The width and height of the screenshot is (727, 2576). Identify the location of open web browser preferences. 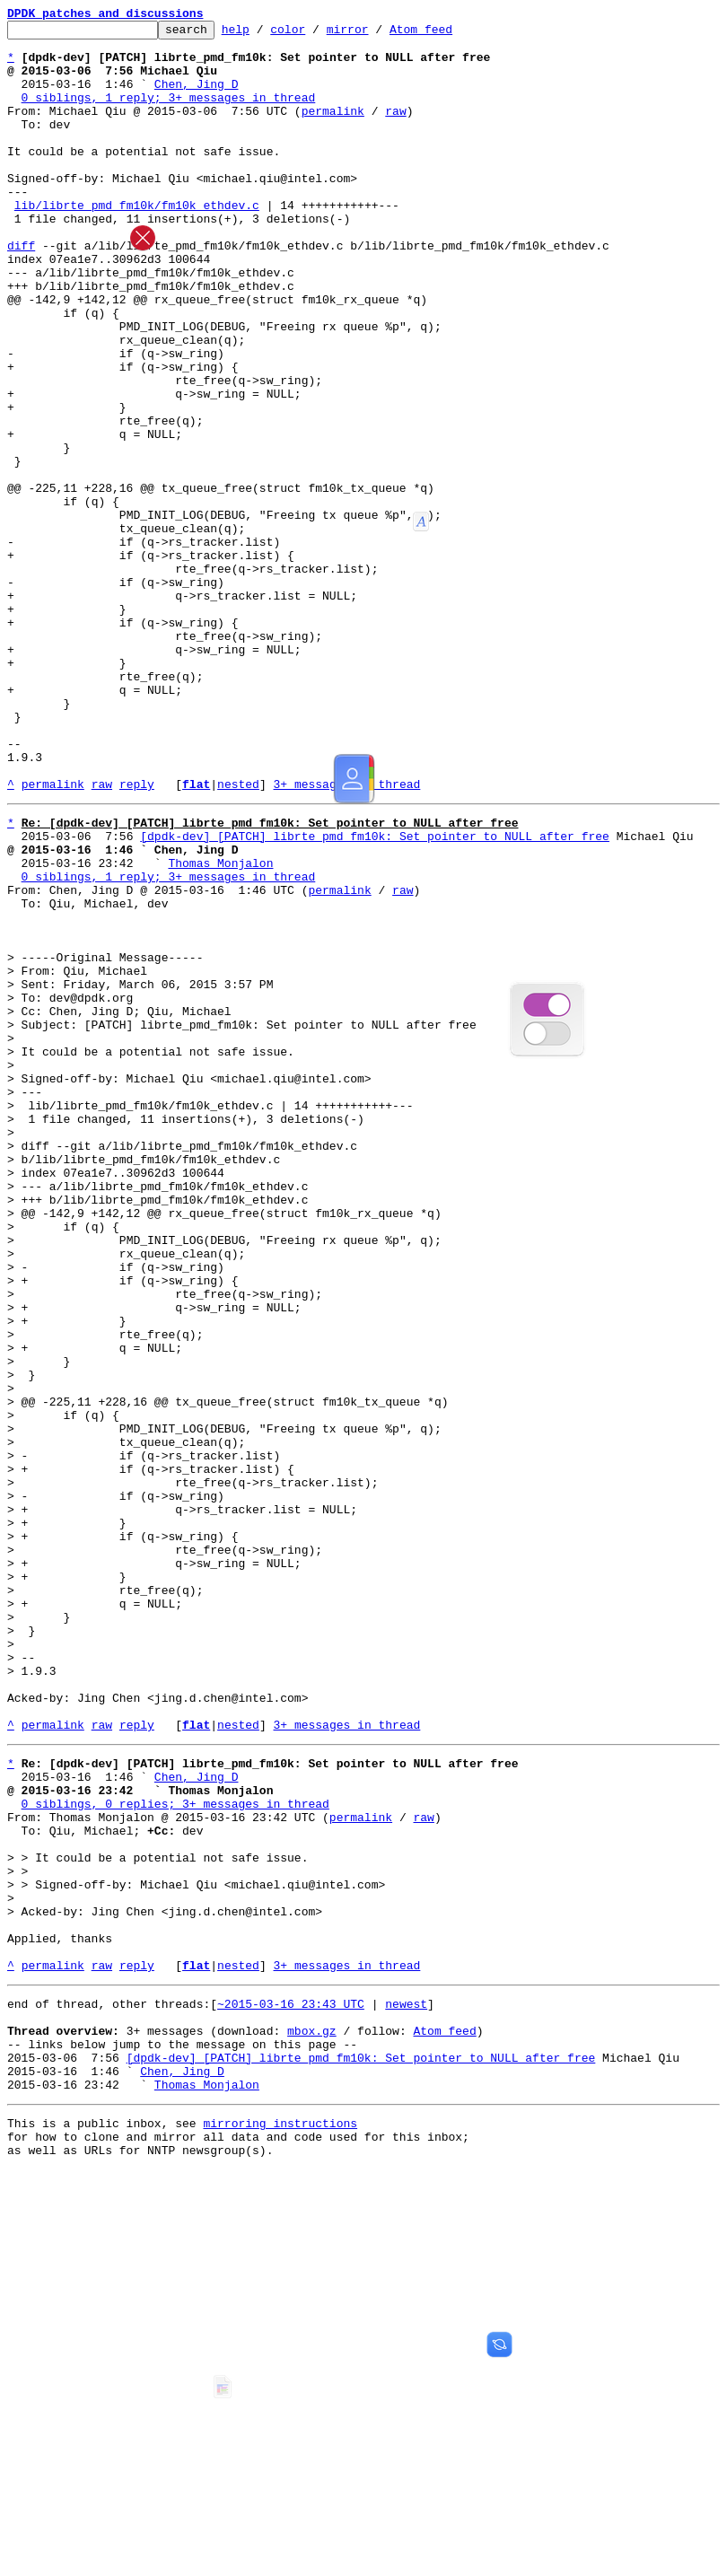
(499, 2344).